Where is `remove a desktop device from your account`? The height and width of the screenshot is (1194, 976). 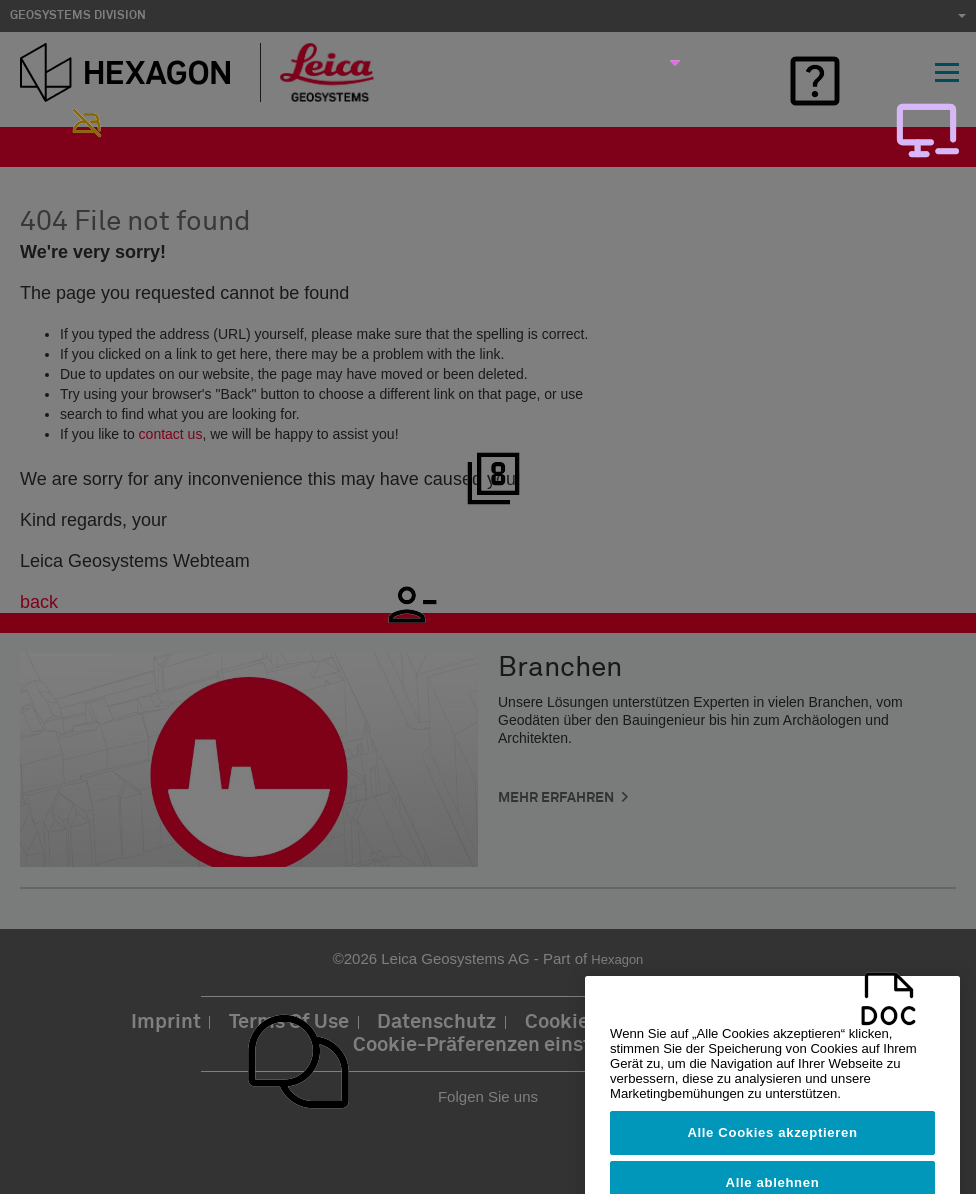 remove a desktop device from your account is located at coordinates (926, 130).